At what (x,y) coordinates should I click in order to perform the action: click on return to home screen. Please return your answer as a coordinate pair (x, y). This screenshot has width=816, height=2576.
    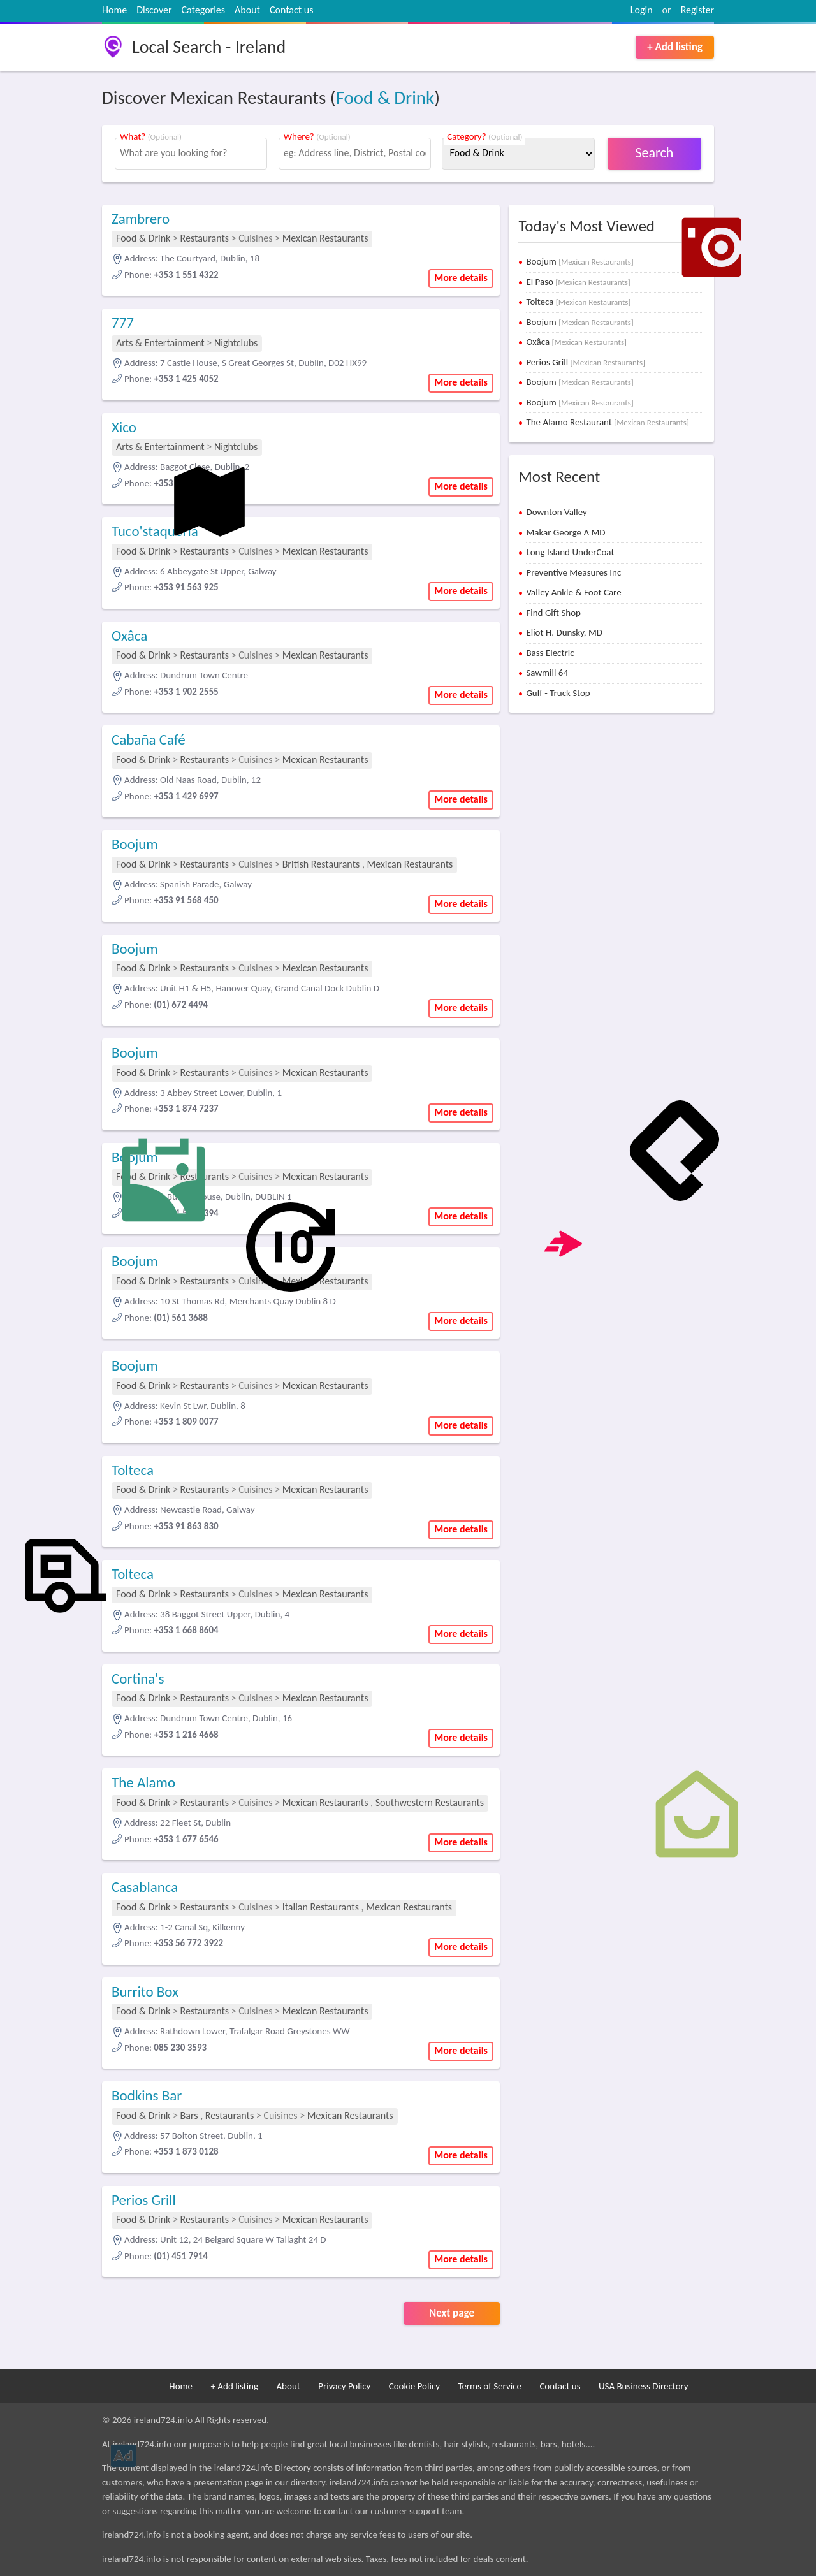
    Looking at the image, I should click on (697, 1816).